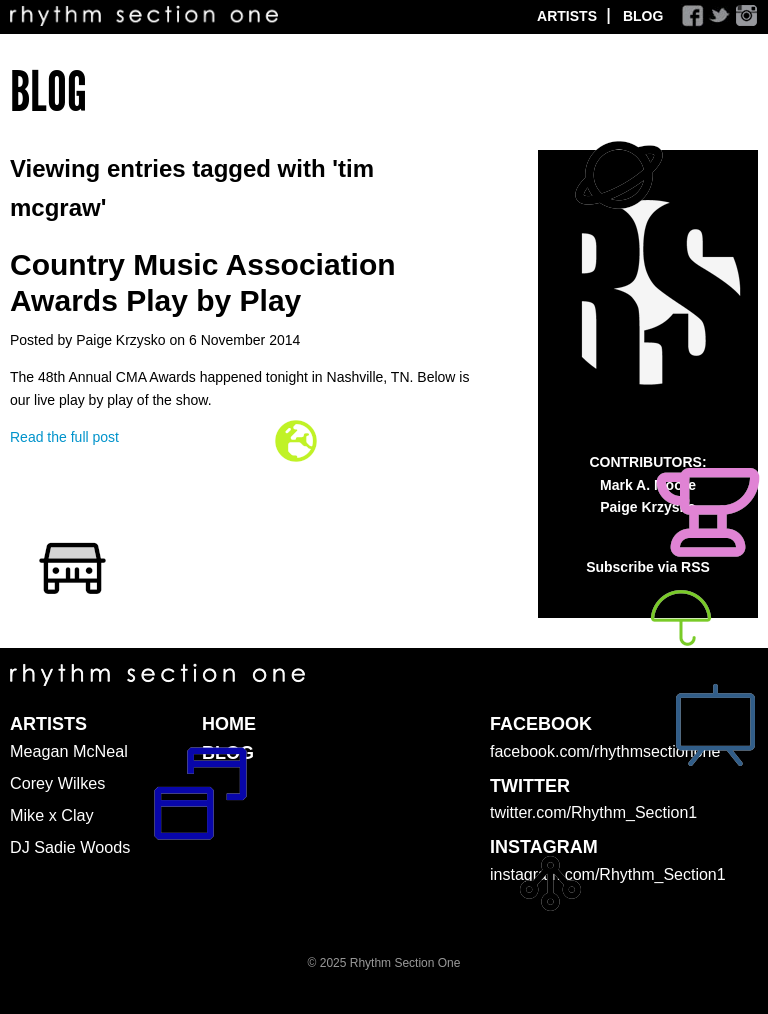  I want to click on start or view a presentation, so click(715, 726).